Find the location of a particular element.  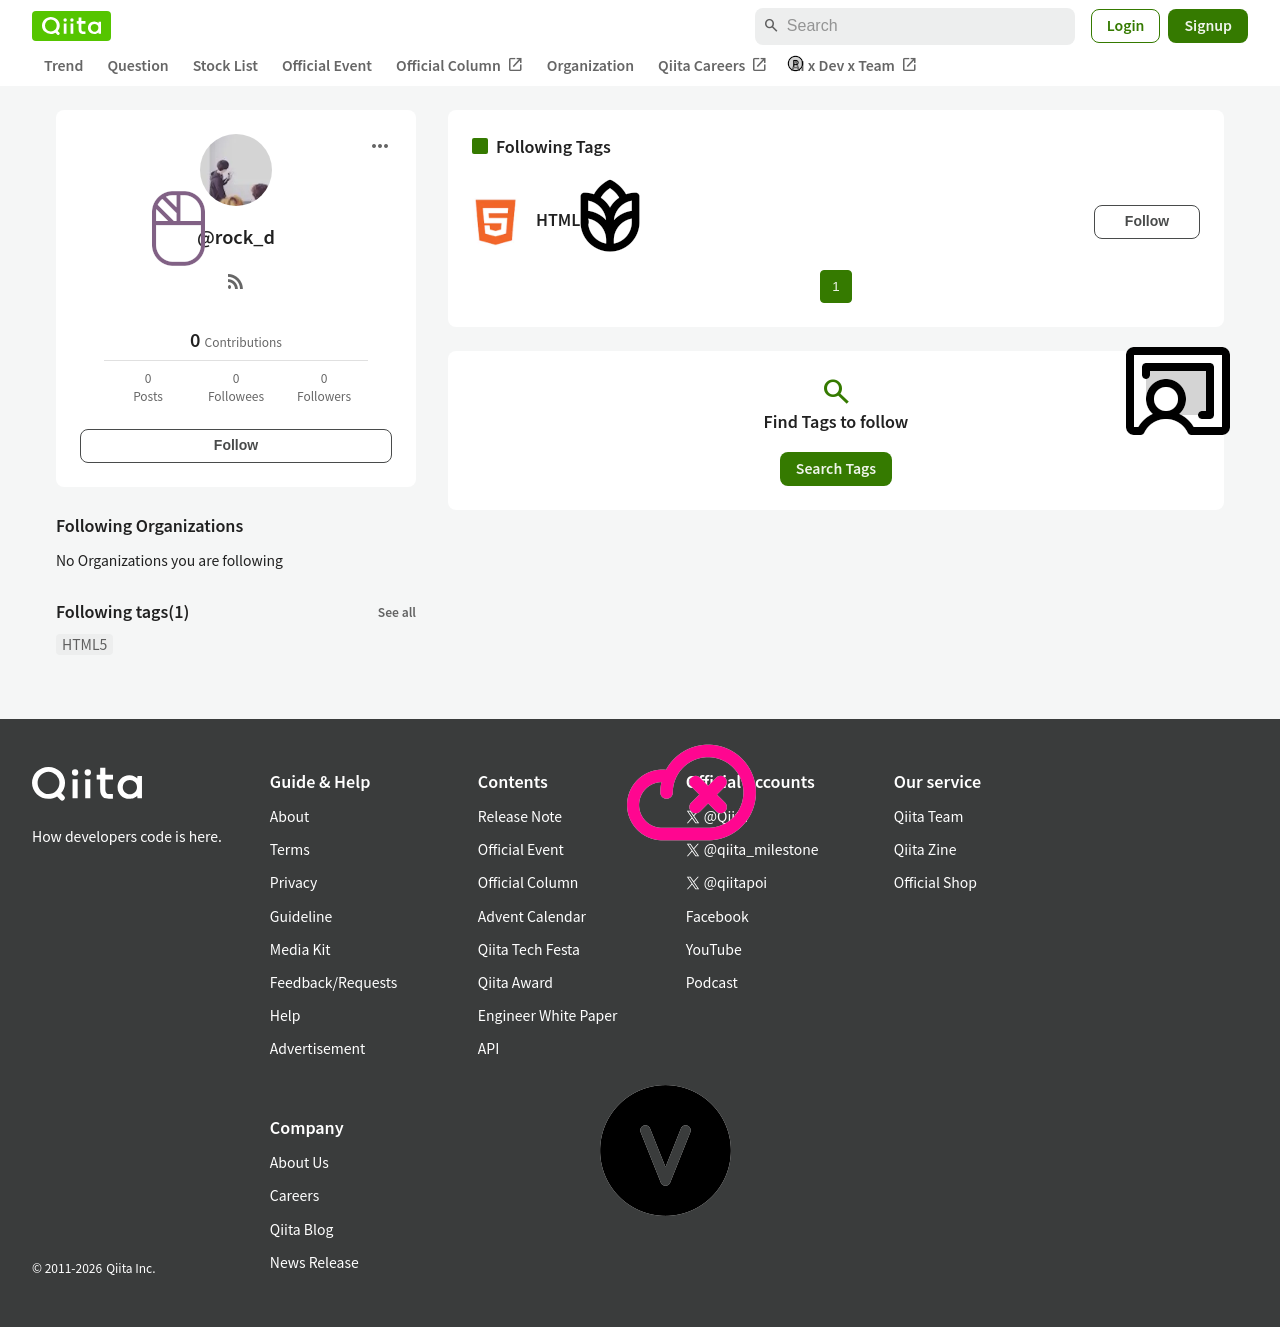

indicates grain or wheat-based ingredients is located at coordinates (610, 217).